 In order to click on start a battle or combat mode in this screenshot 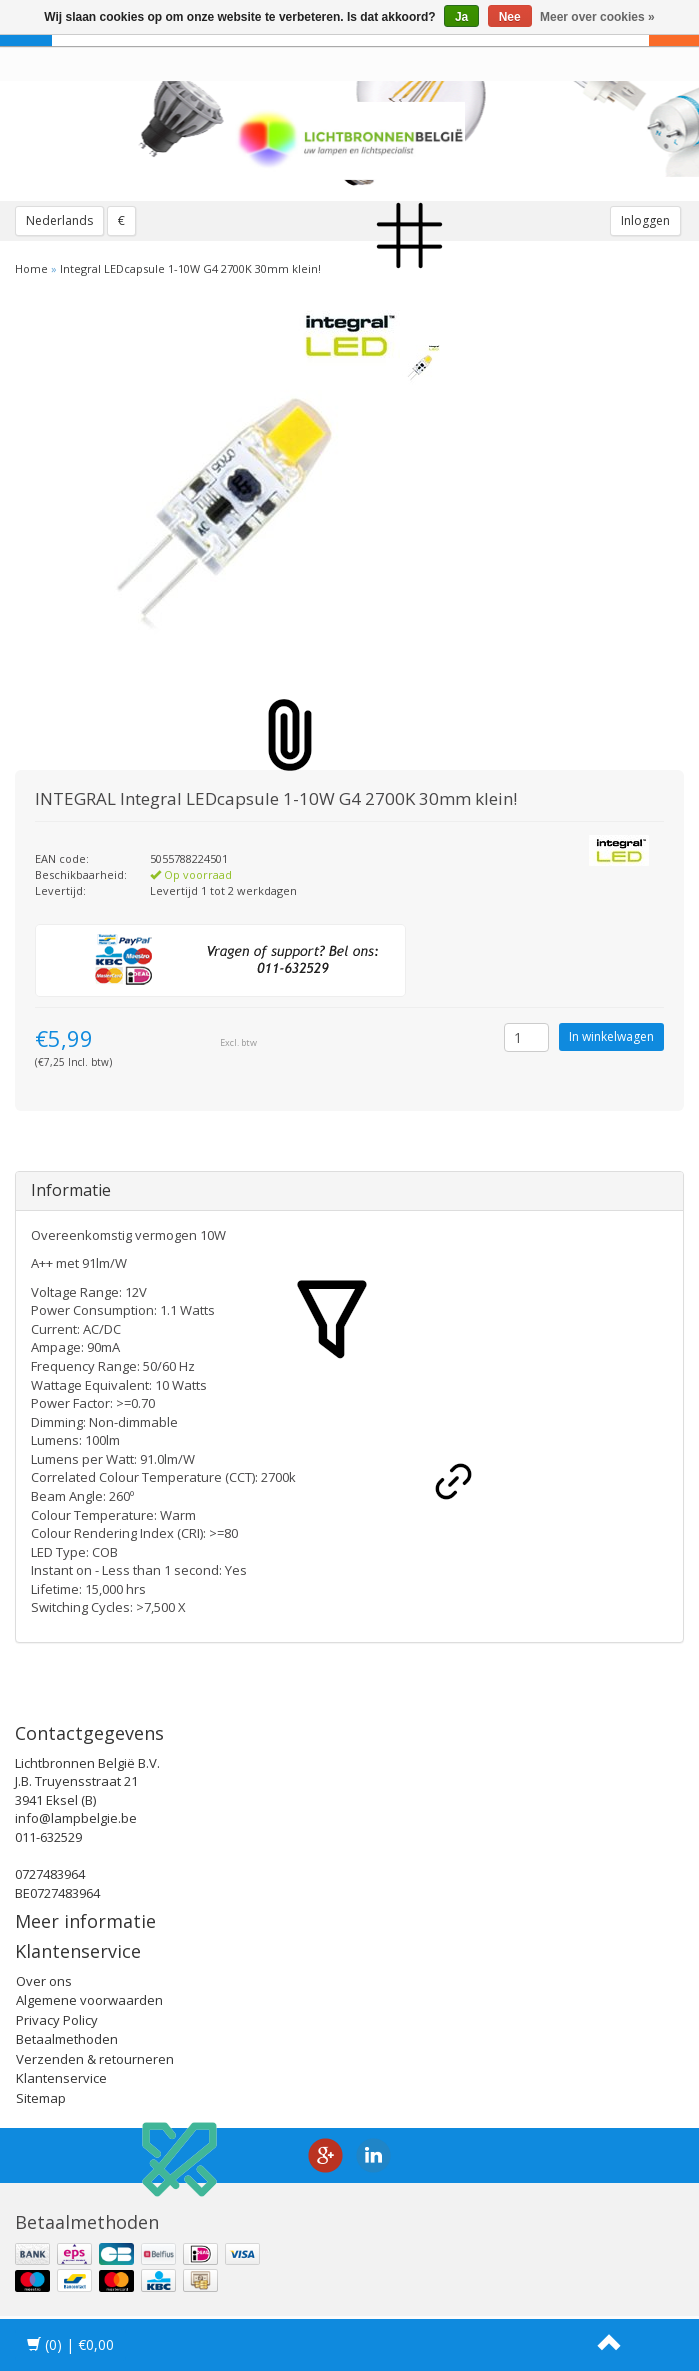, I will do `click(179, 2159)`.